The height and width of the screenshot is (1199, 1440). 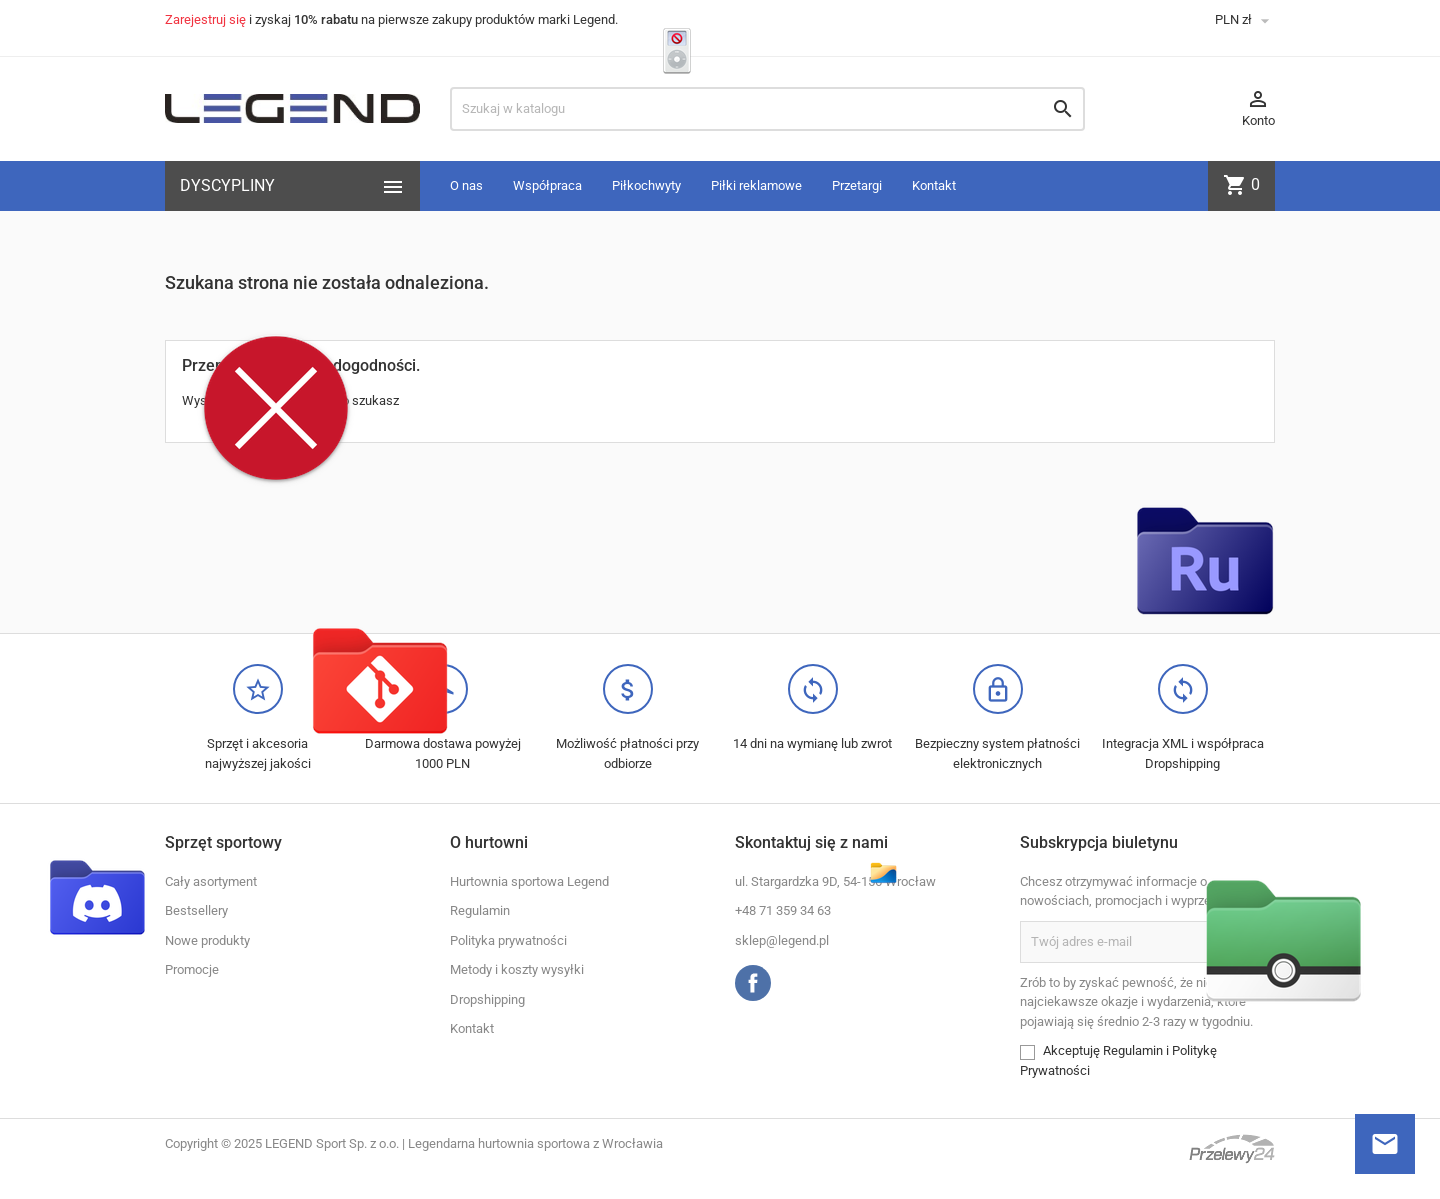 I want to click on folder containing Adobe Premiere Rush project files, so click(x=1204, y=564).